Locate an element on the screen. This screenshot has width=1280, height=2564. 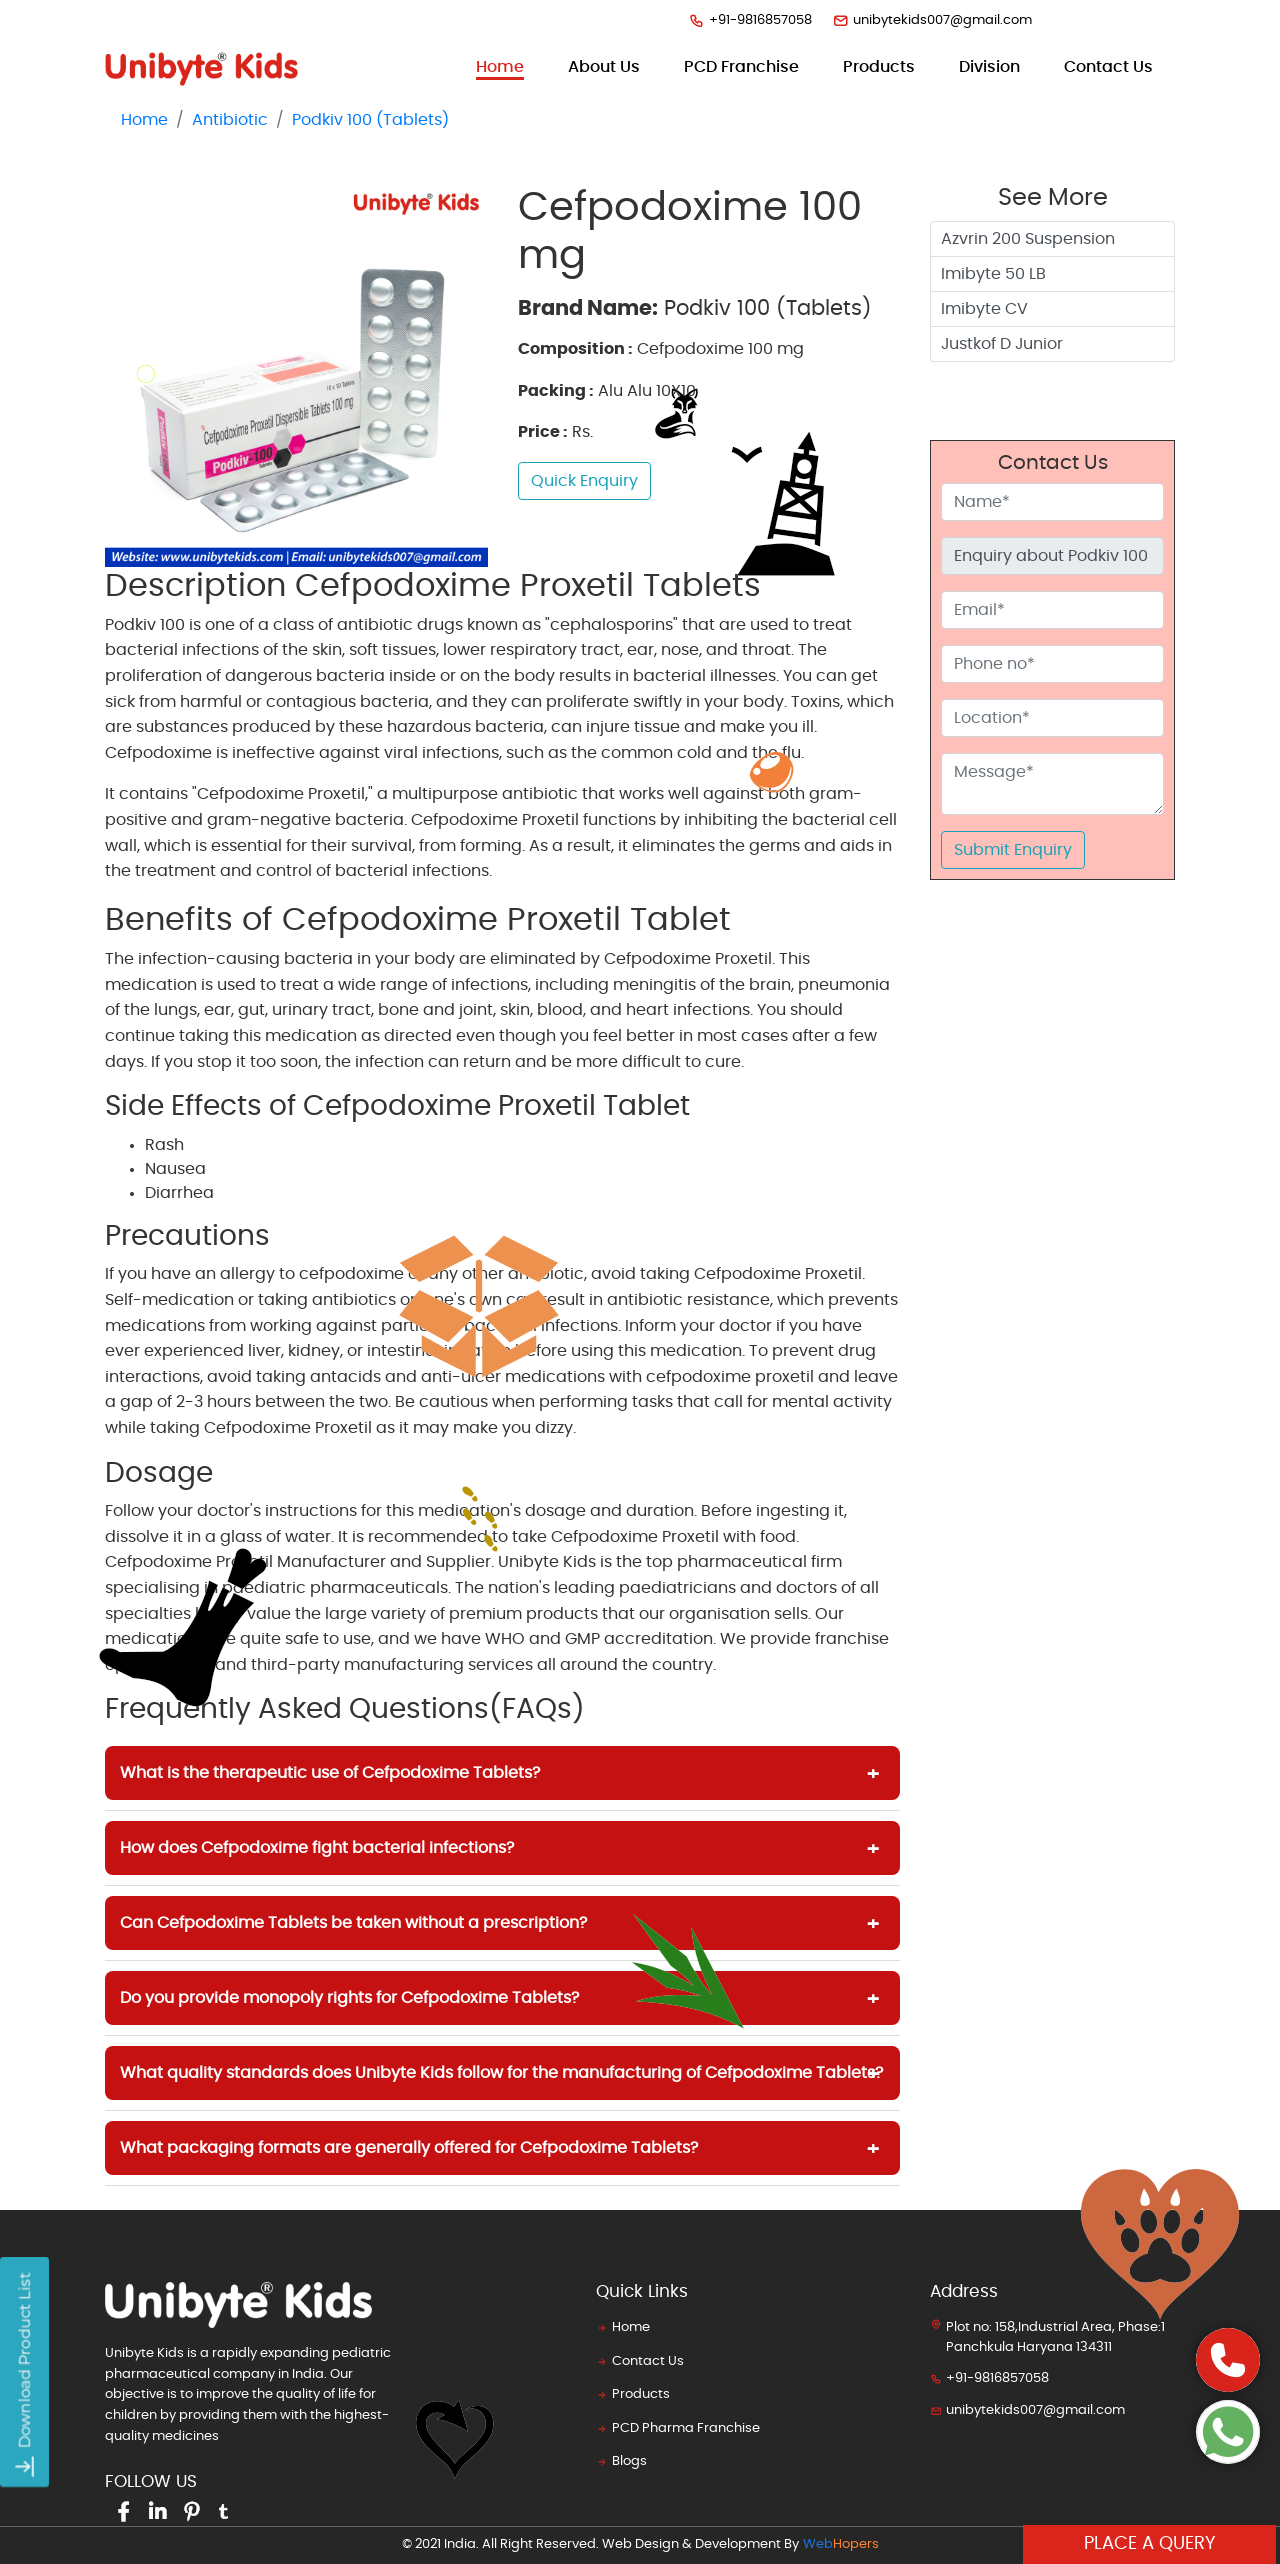
equip or select paper arrows as ammunition is located at coordinates (686, 1970).